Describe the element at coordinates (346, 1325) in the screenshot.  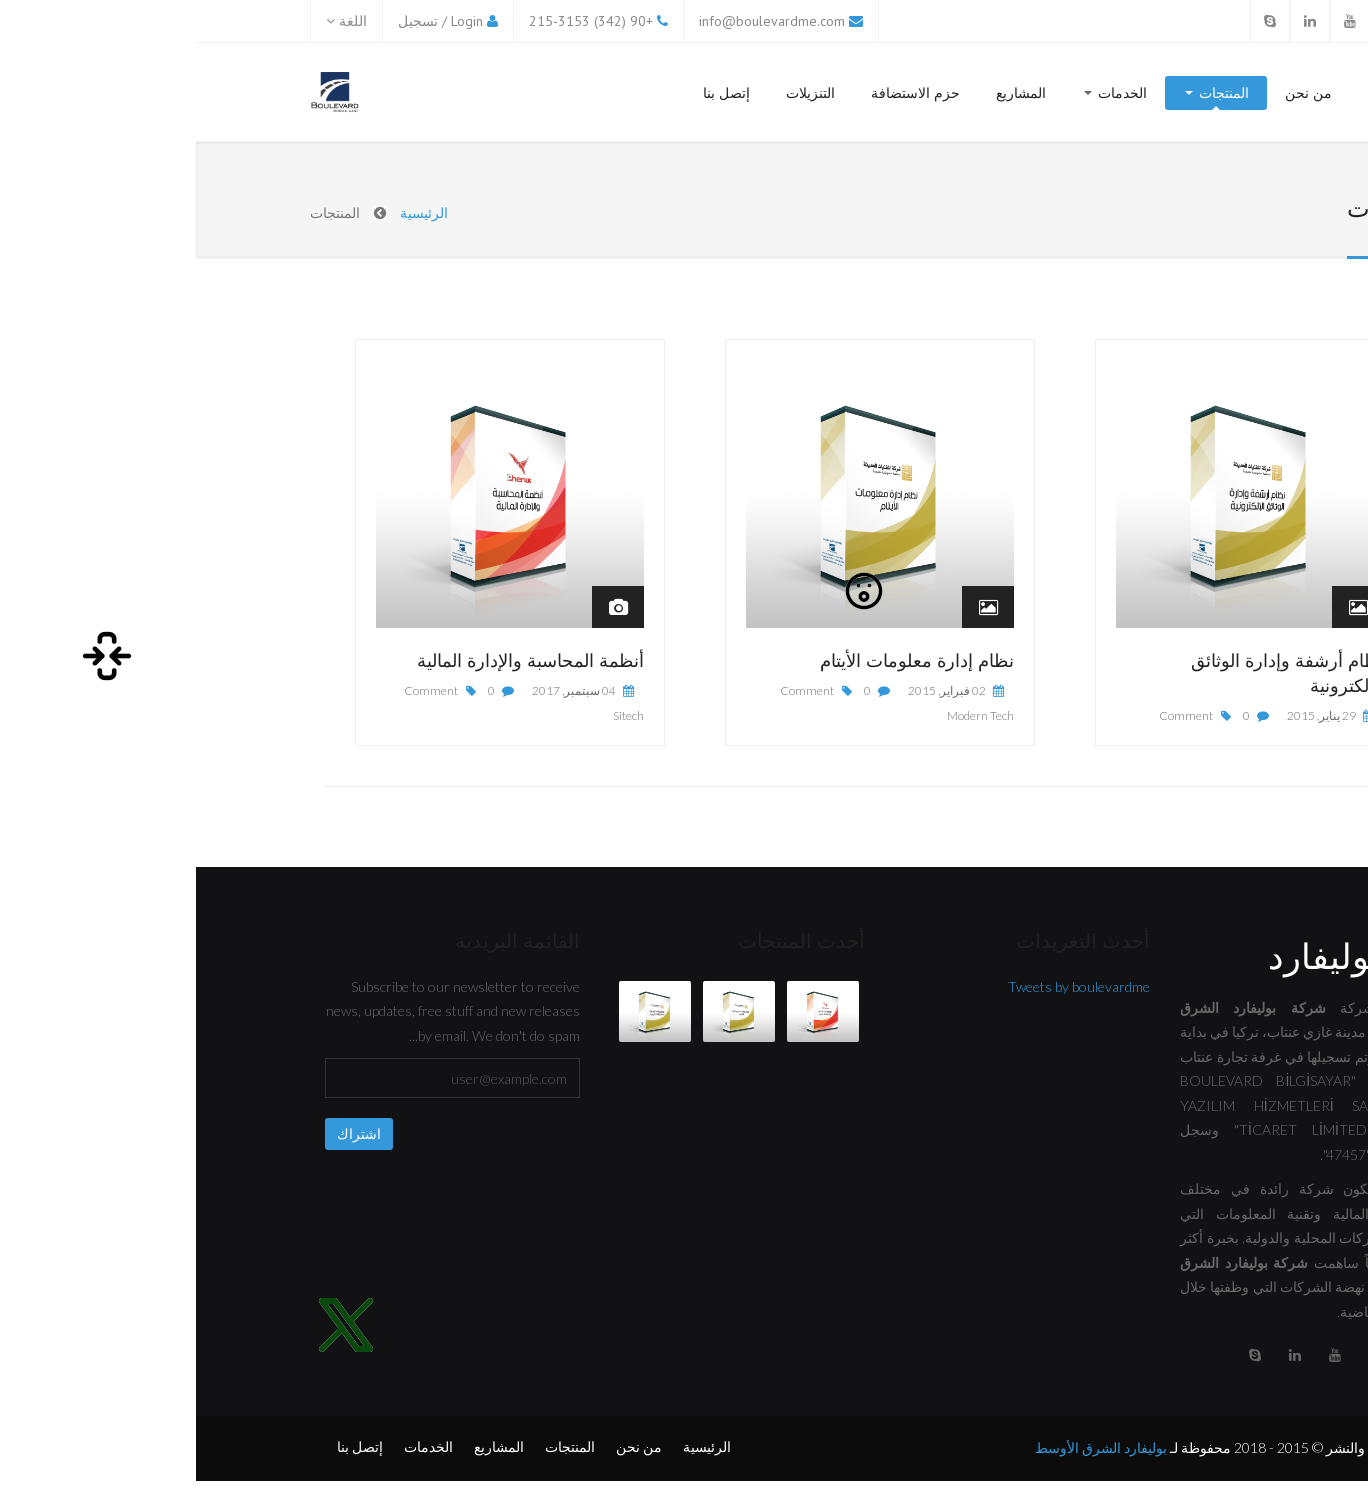
I see `share to X (formerly Twitter)` at that location.